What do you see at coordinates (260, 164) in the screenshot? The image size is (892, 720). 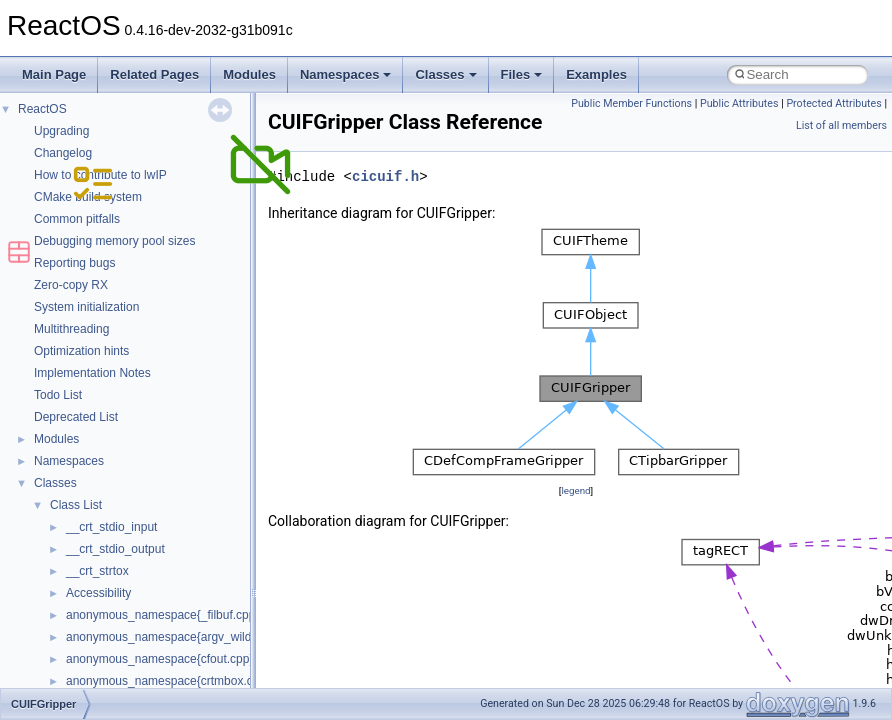 I see `turn off camera or disable video` at bounding box center [260, 164].